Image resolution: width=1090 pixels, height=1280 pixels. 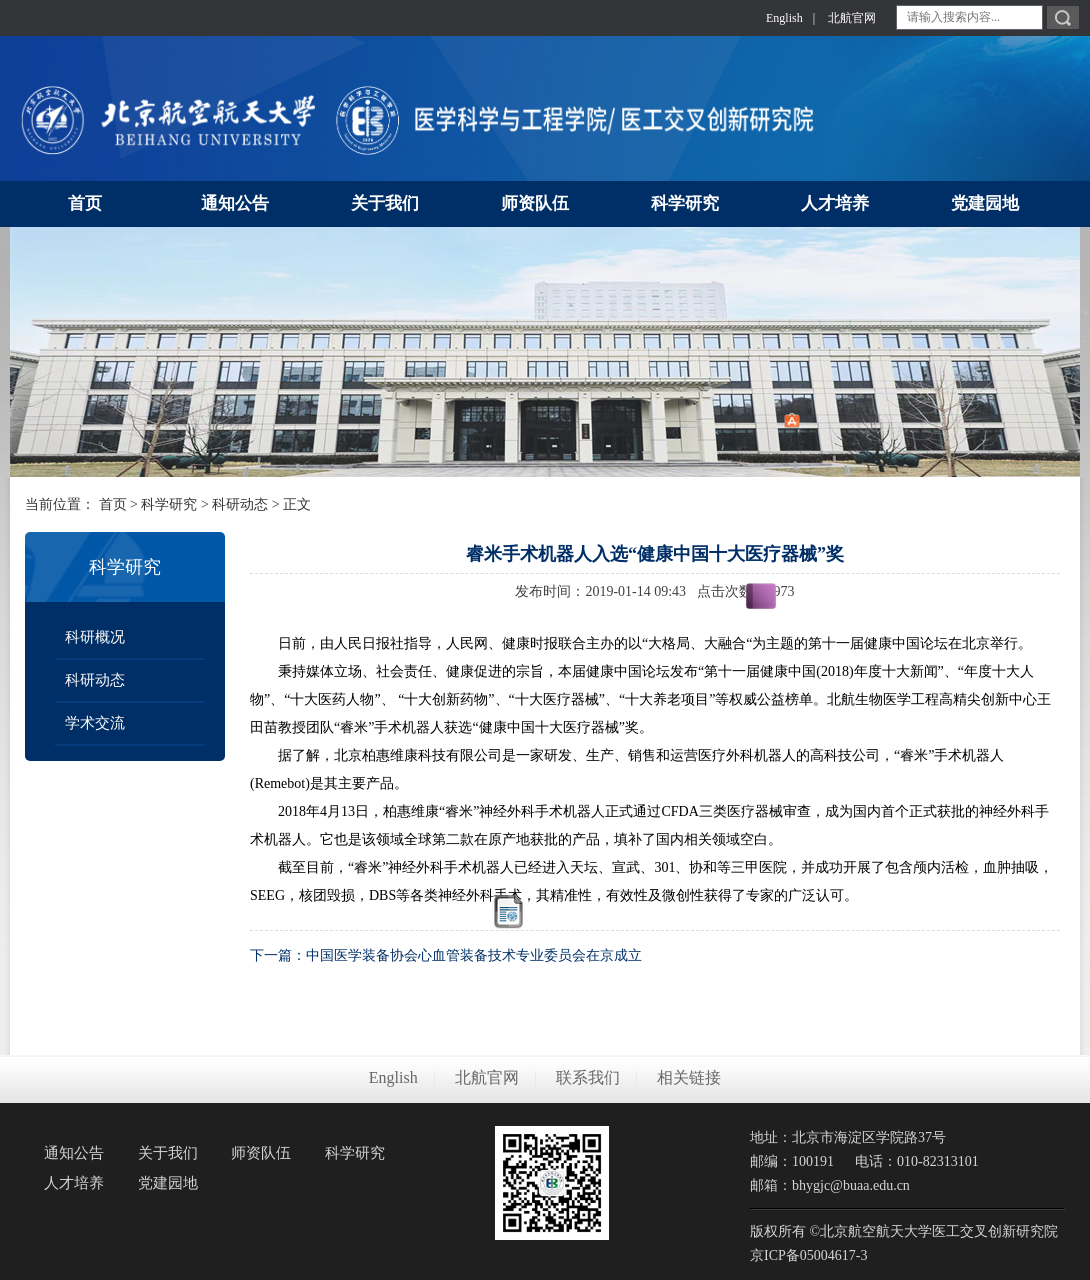 What do you see at coordinates (508, 911) in the screenshot?
I see `a libreoffice web document file` at bounding box center [508, 911].